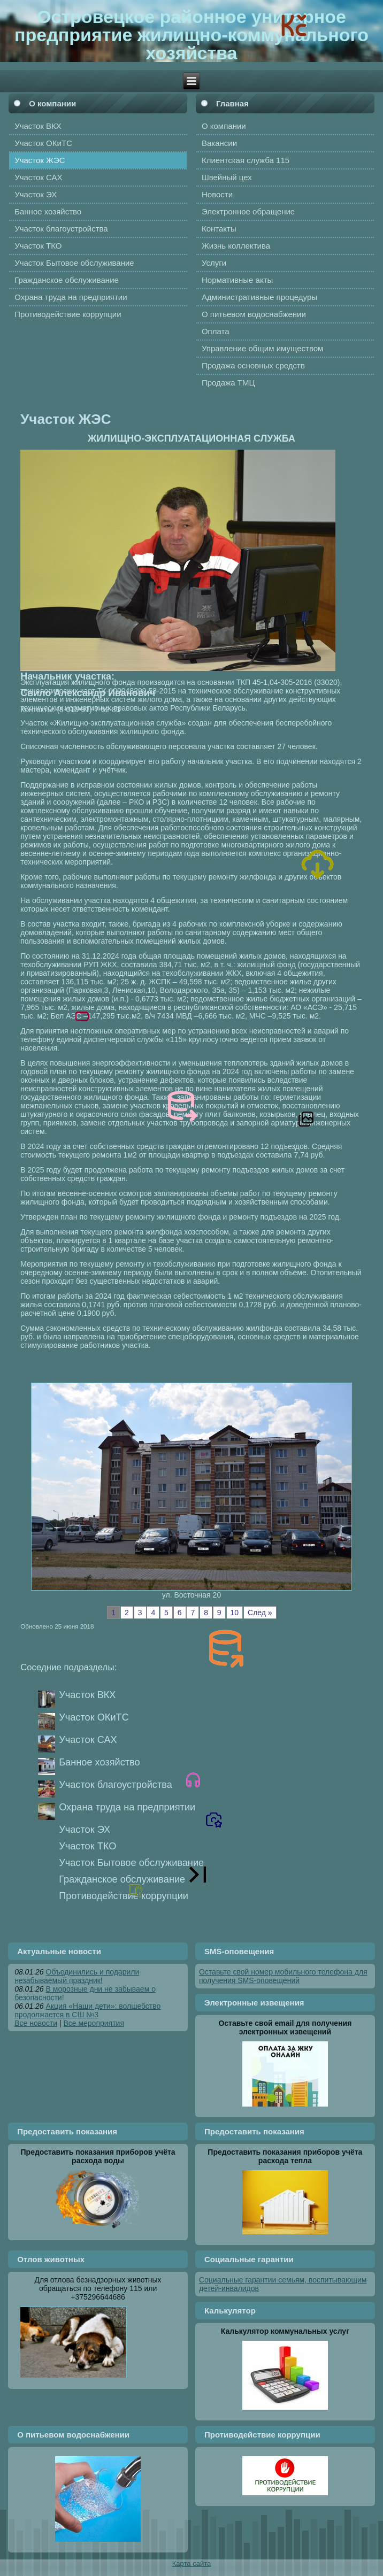 This screenshot has height=2576, width=383. What do you see at coordinates (213, 1819) in the screenshot?
I see `mark a photo as favorite` at bounding box center [213, 1819].